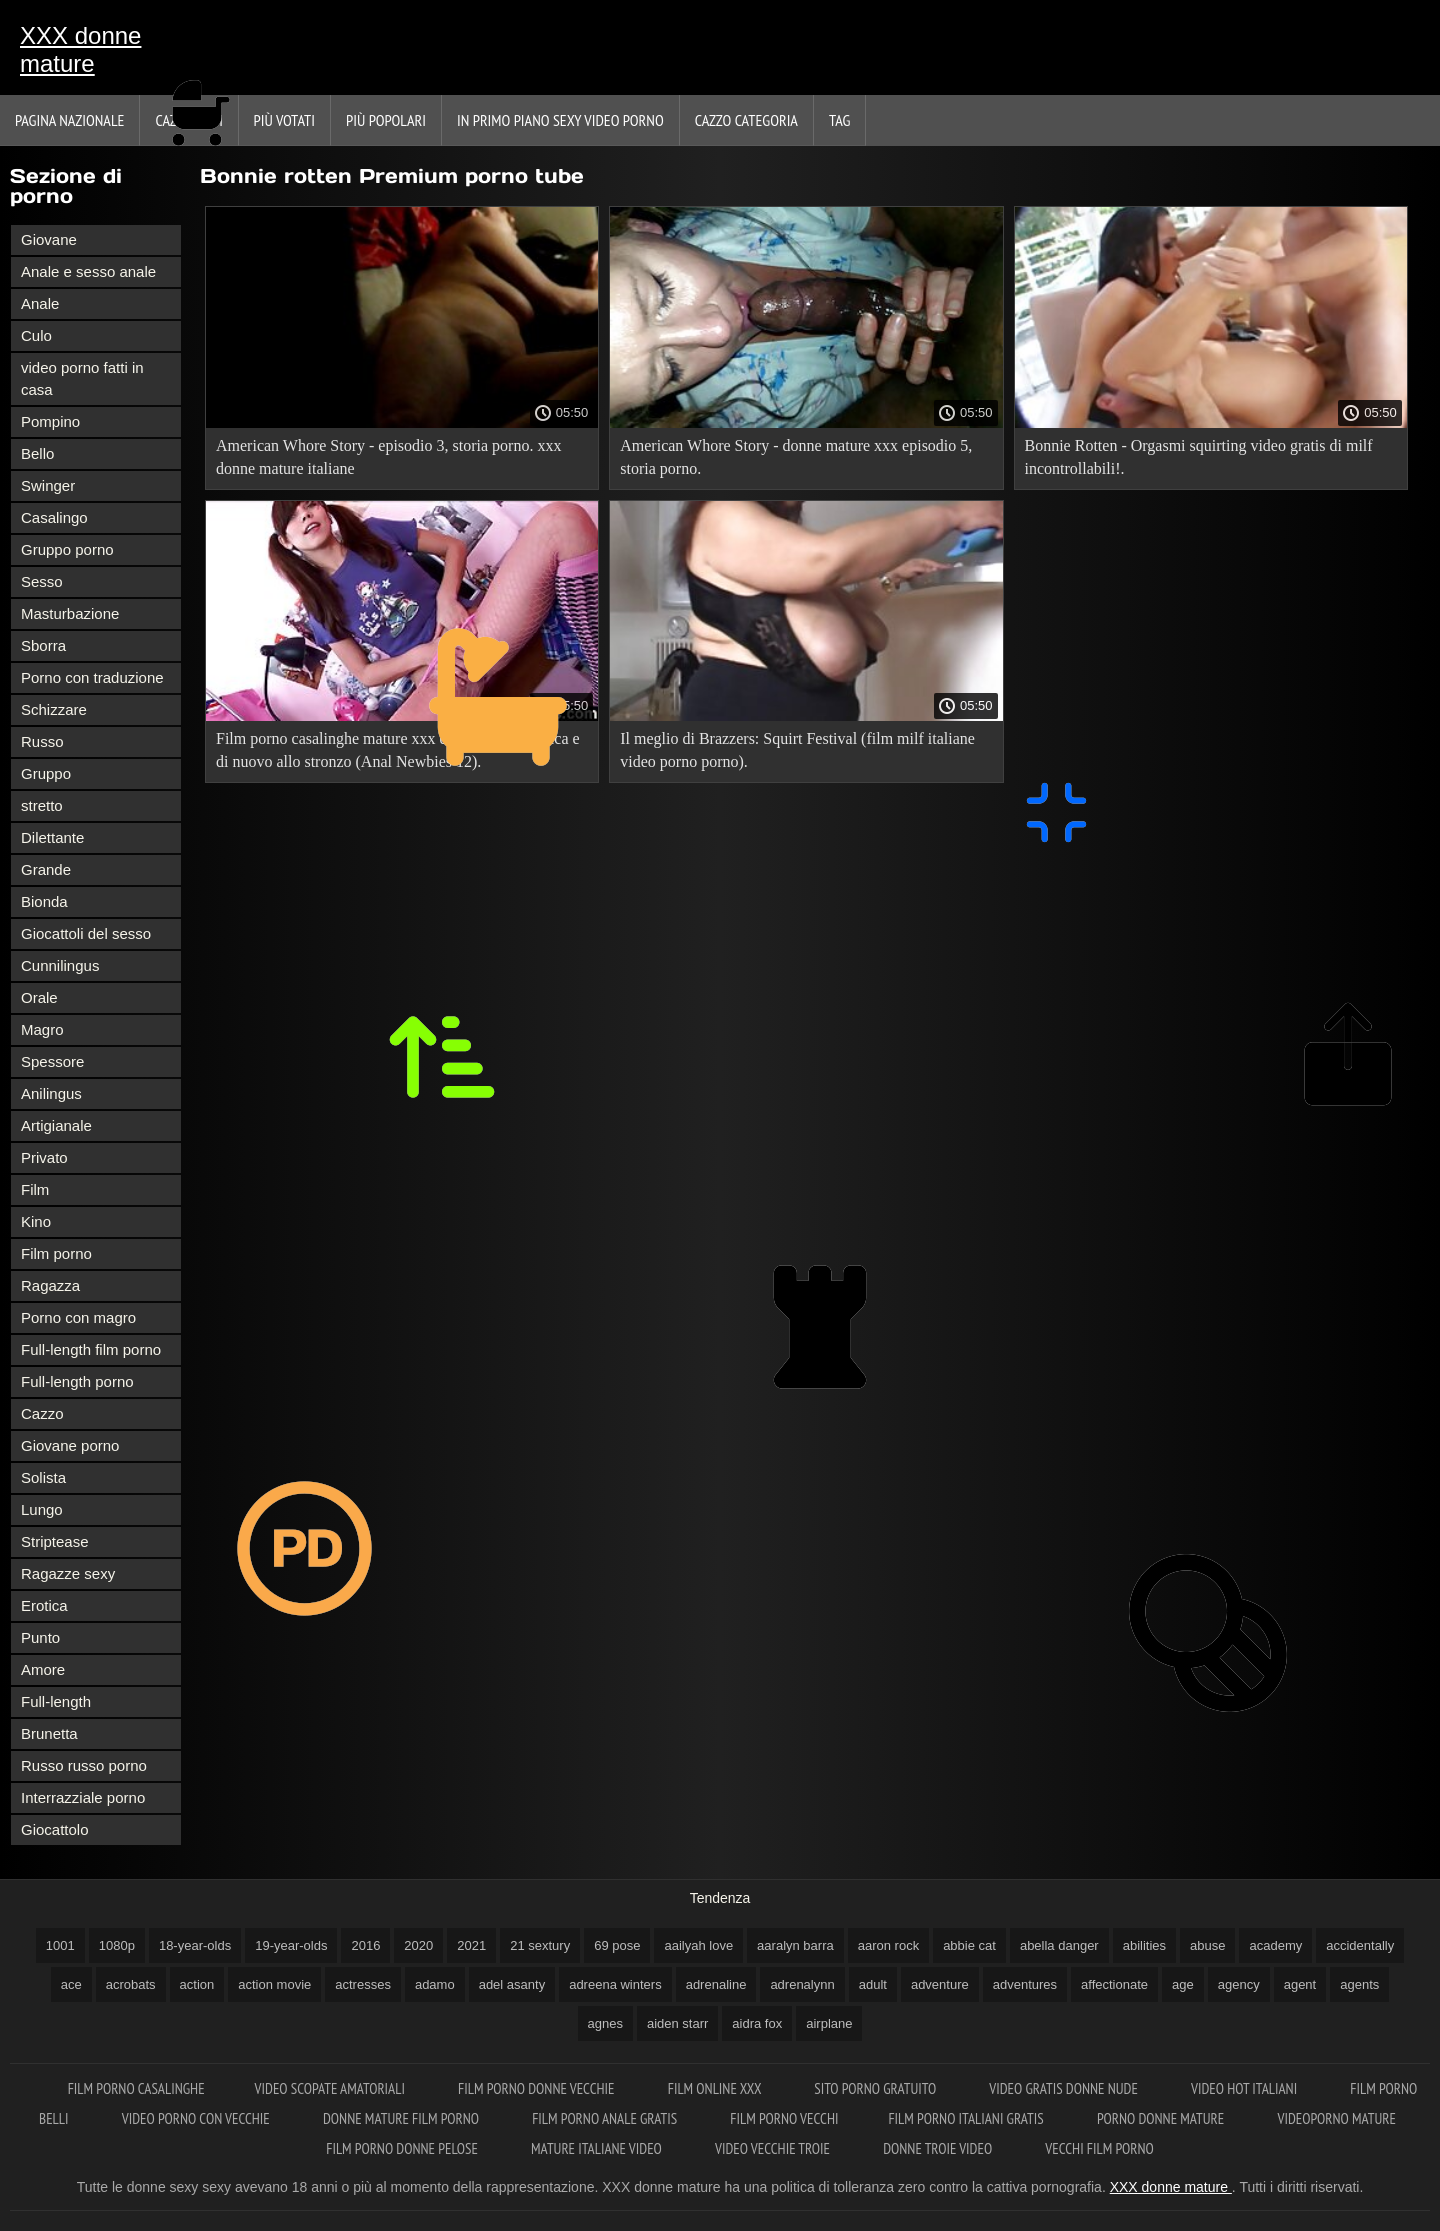 Image resolution: width=1440 pixels, height=2231 pixels. Describe the element at coordinates (197, 113) in the screenshot. I see `access baby or parenting-related features` at that location.